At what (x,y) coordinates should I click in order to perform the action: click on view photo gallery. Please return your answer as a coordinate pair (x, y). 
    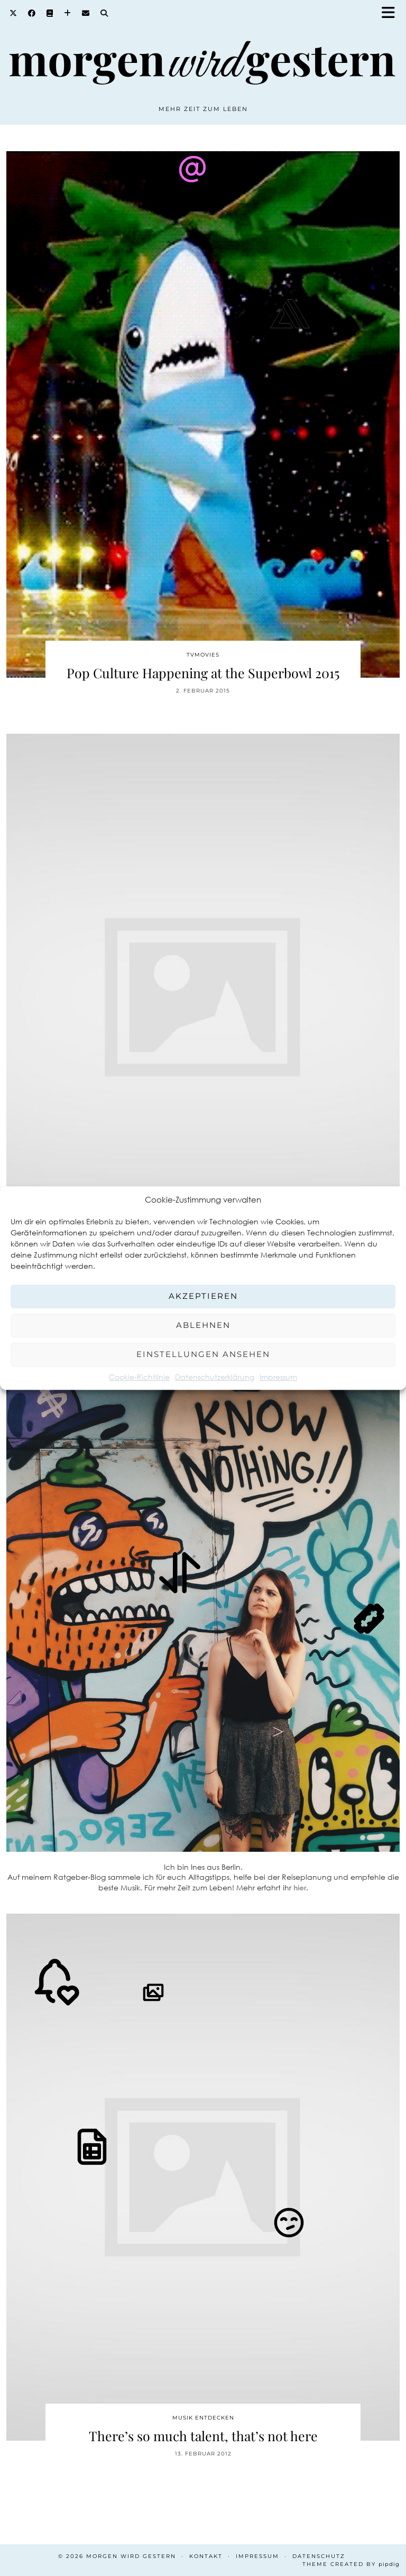
    Looking at the image, I should click on (153, 1992).